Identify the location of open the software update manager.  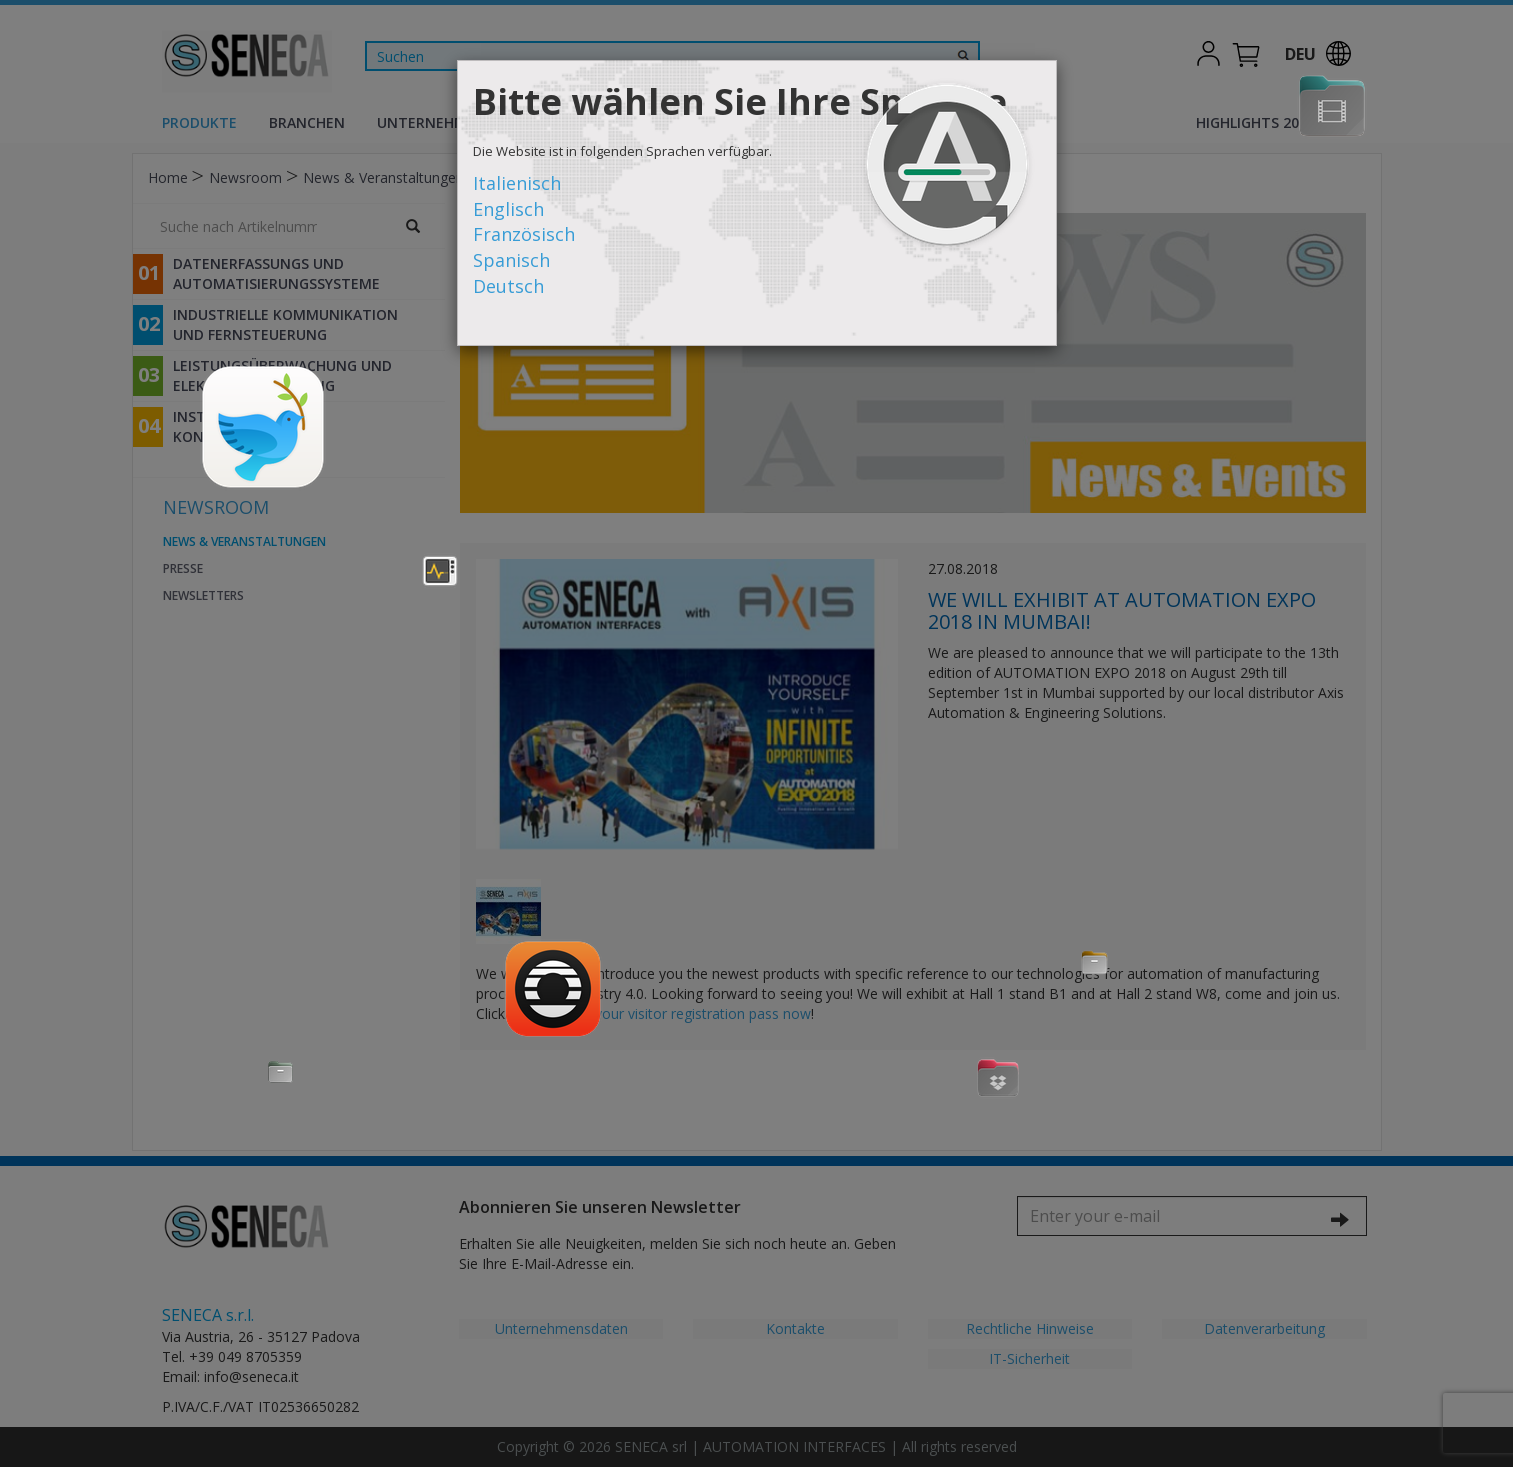
(947, 165).